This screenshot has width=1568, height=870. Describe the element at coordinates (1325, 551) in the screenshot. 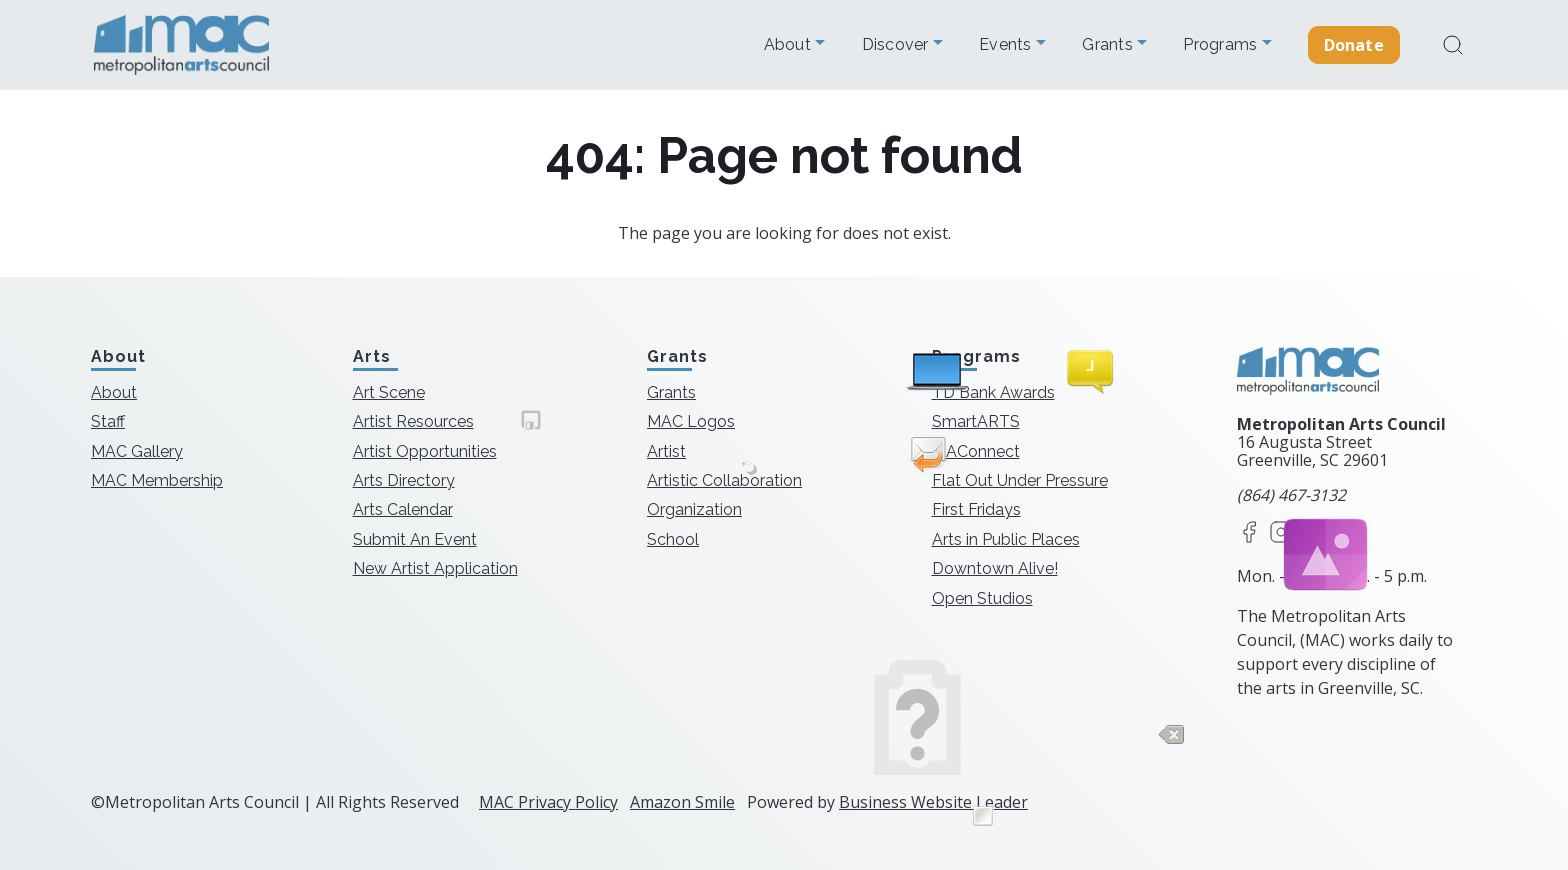

I see `open an image file` at that location.